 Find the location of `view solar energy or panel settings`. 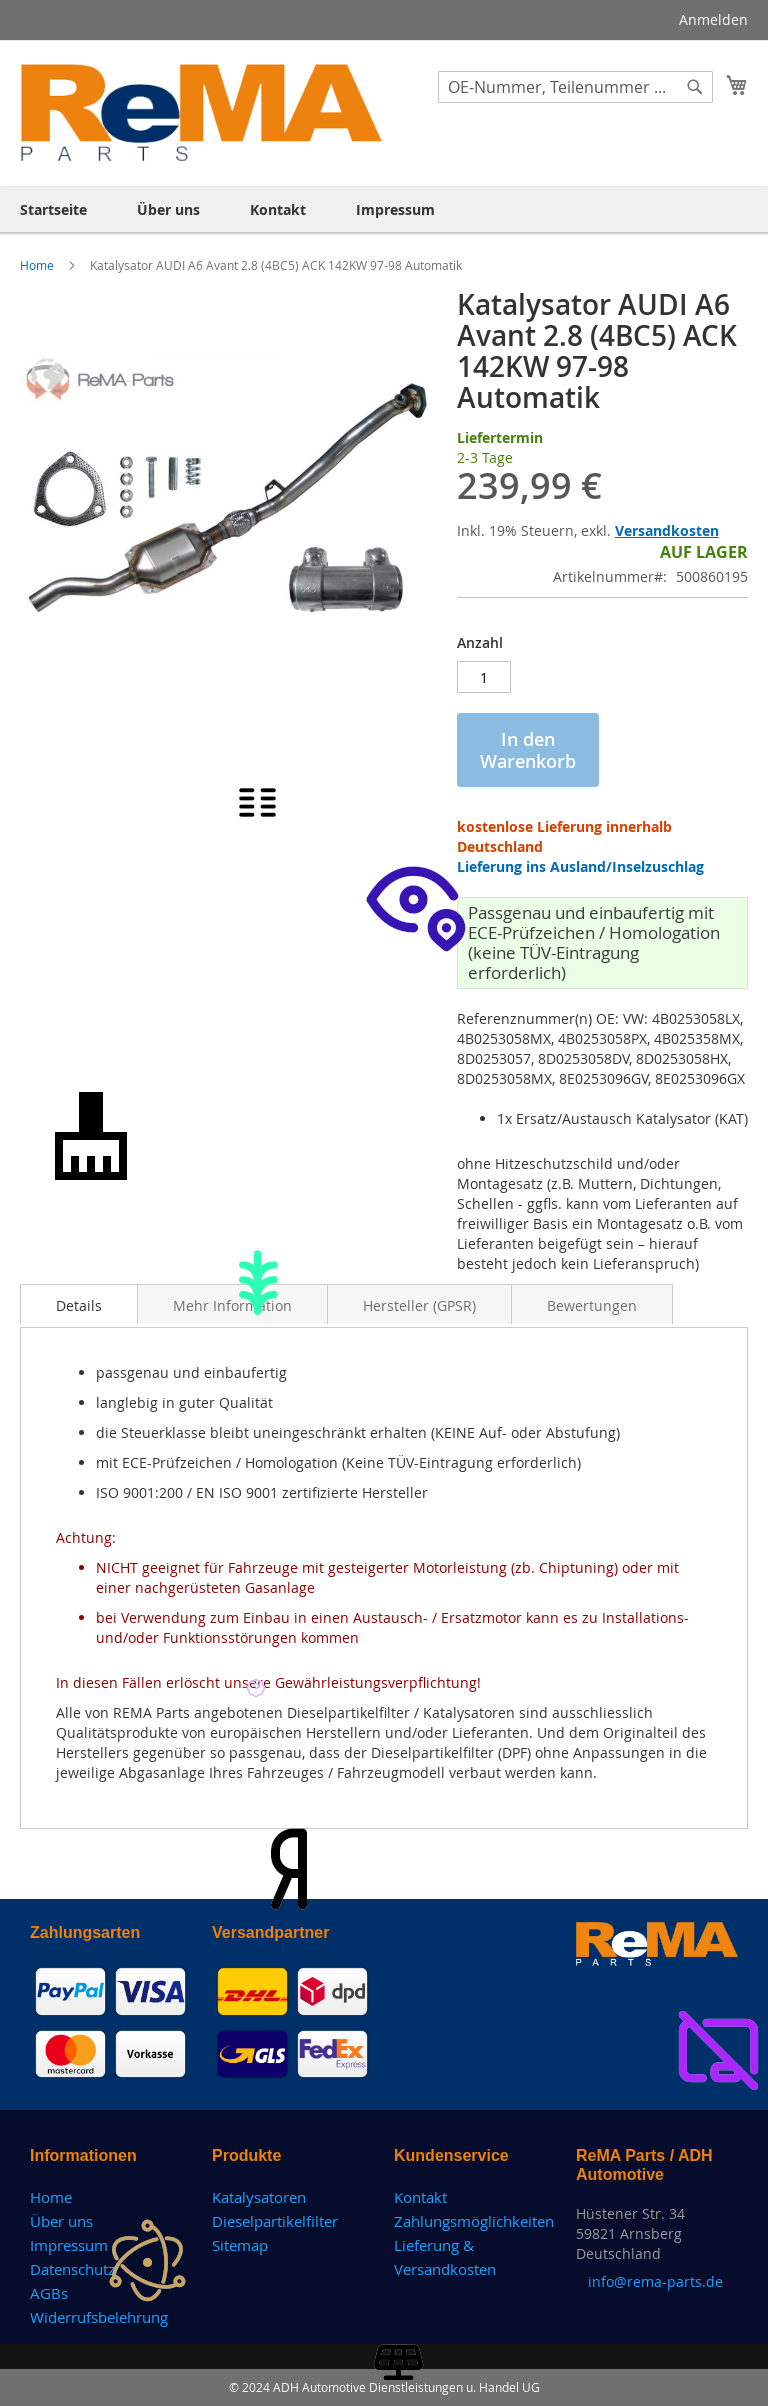

view solar energy or panel settings is located at coordinates (398, 2362).